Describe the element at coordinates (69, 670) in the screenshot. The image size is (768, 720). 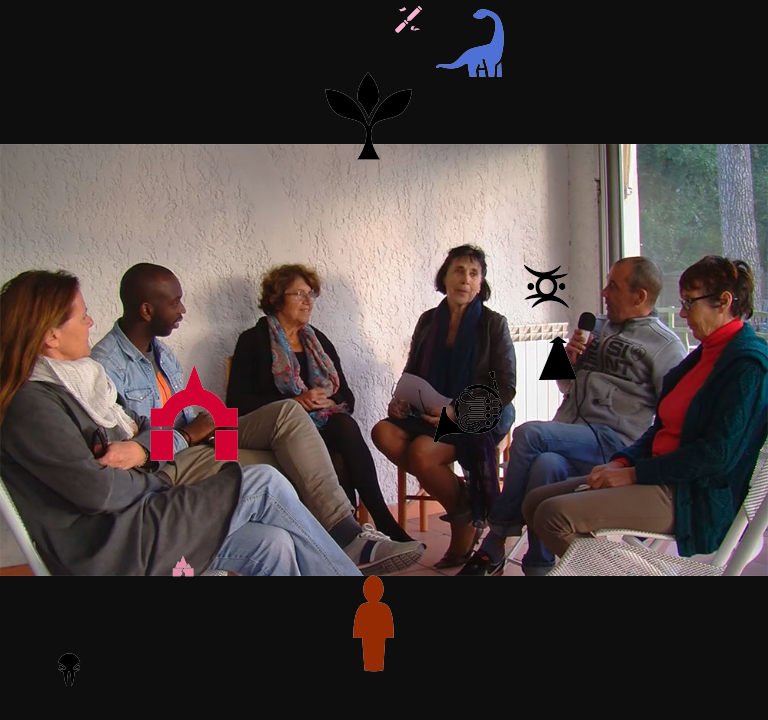
I see `alien or extraterrestrial enemy indicator` at that location.